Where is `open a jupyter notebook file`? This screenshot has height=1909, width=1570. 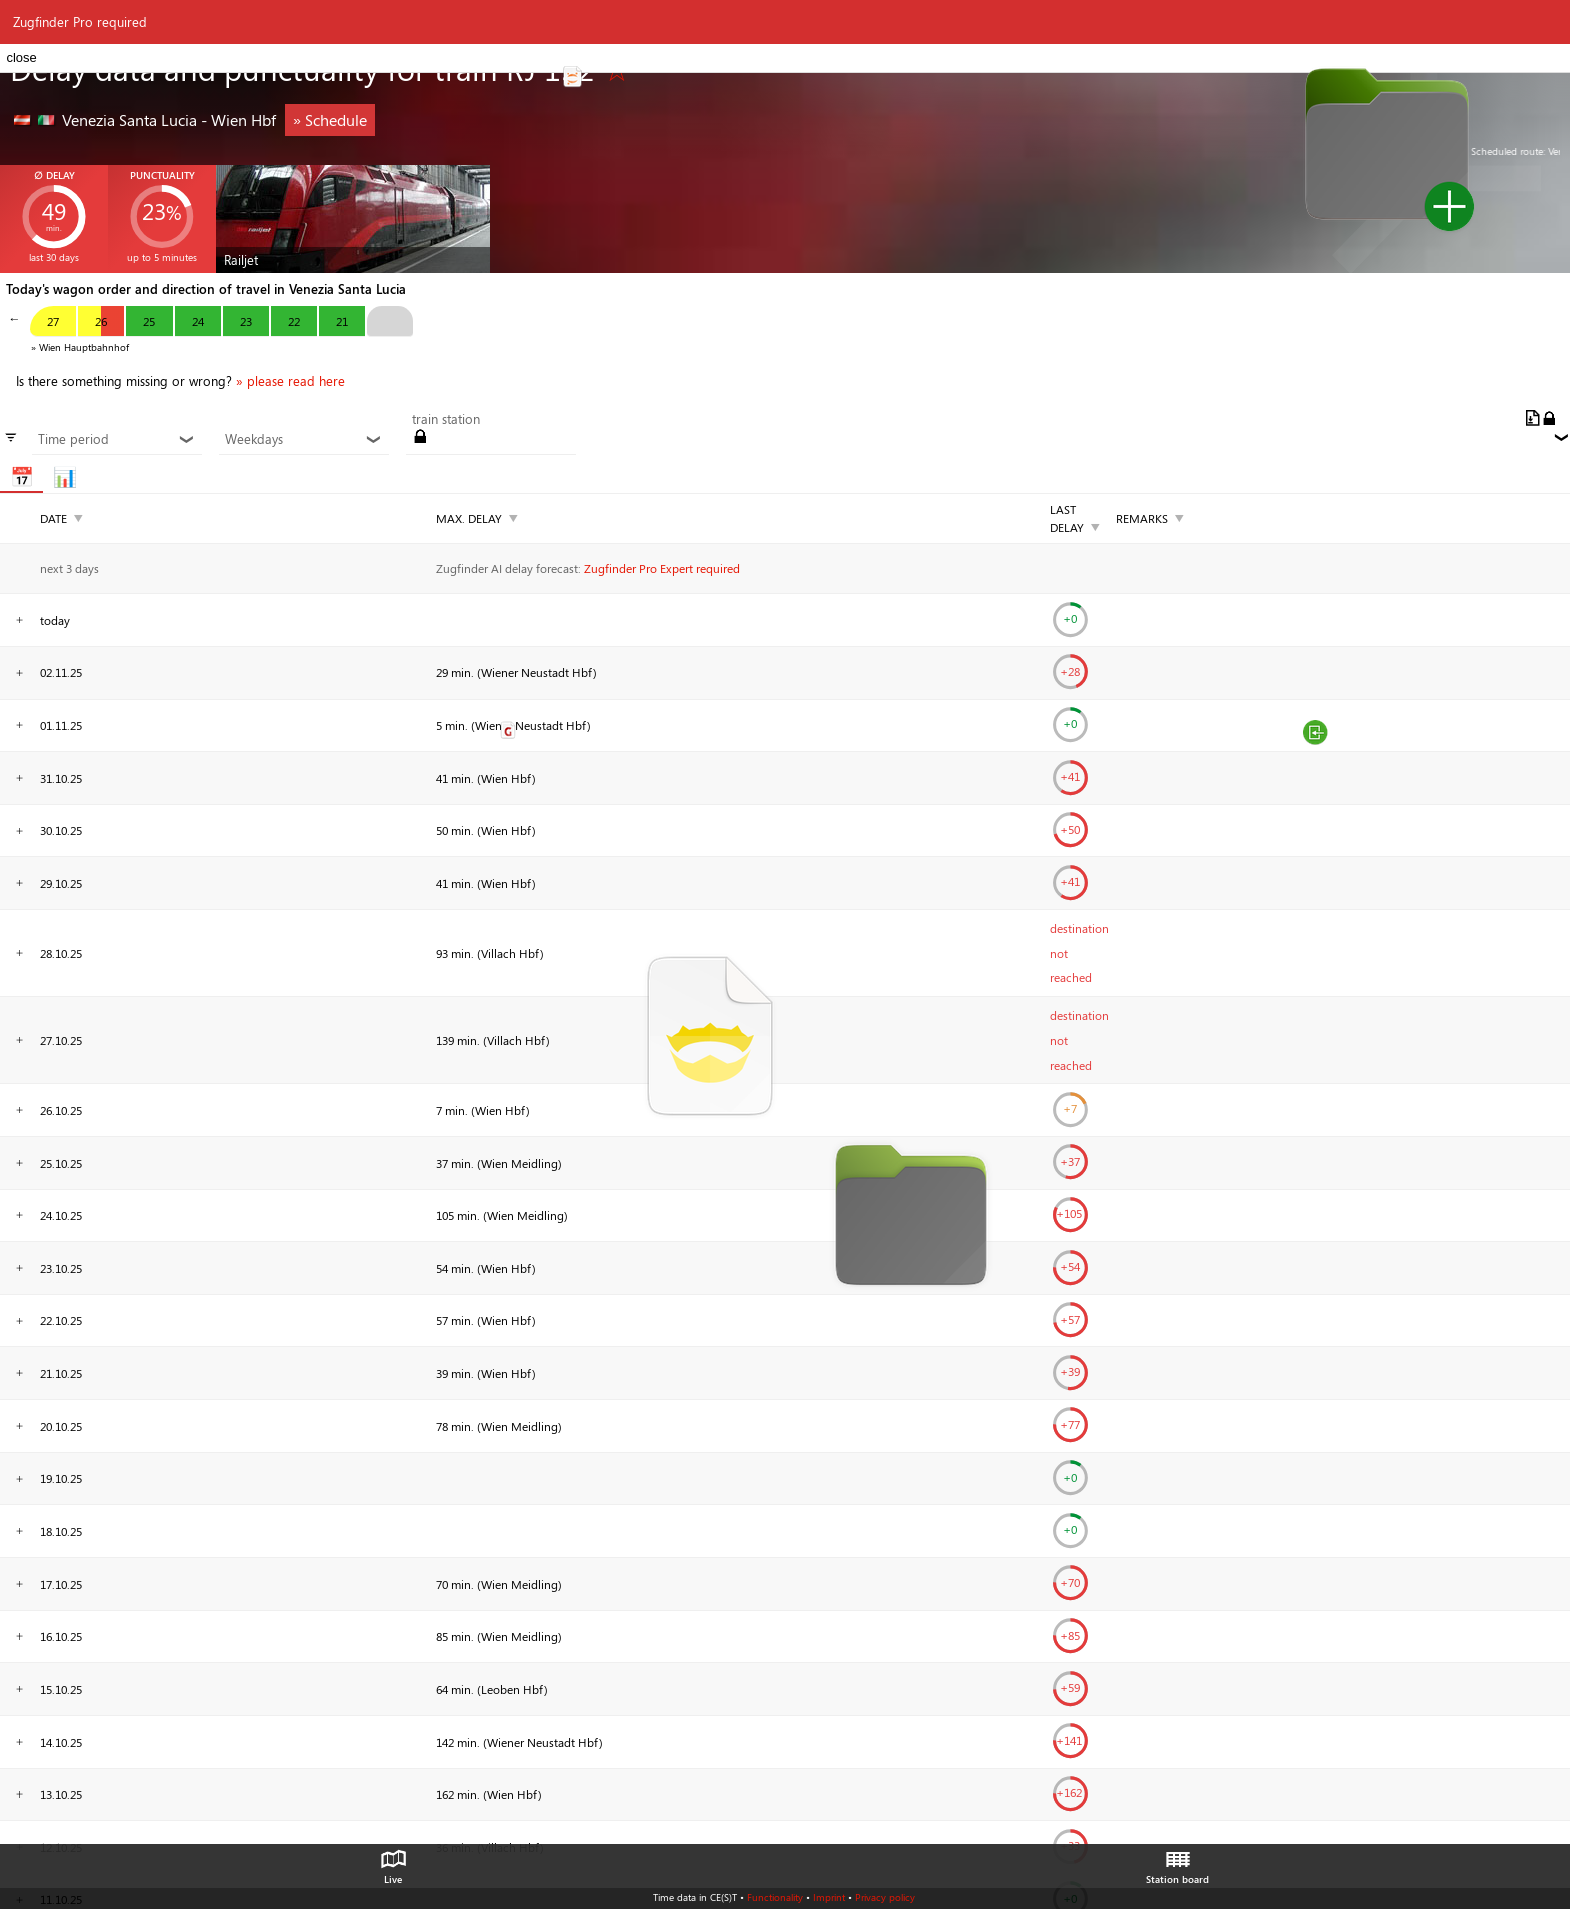
open a jupyter notebook file is located at coordinates (572, 76).